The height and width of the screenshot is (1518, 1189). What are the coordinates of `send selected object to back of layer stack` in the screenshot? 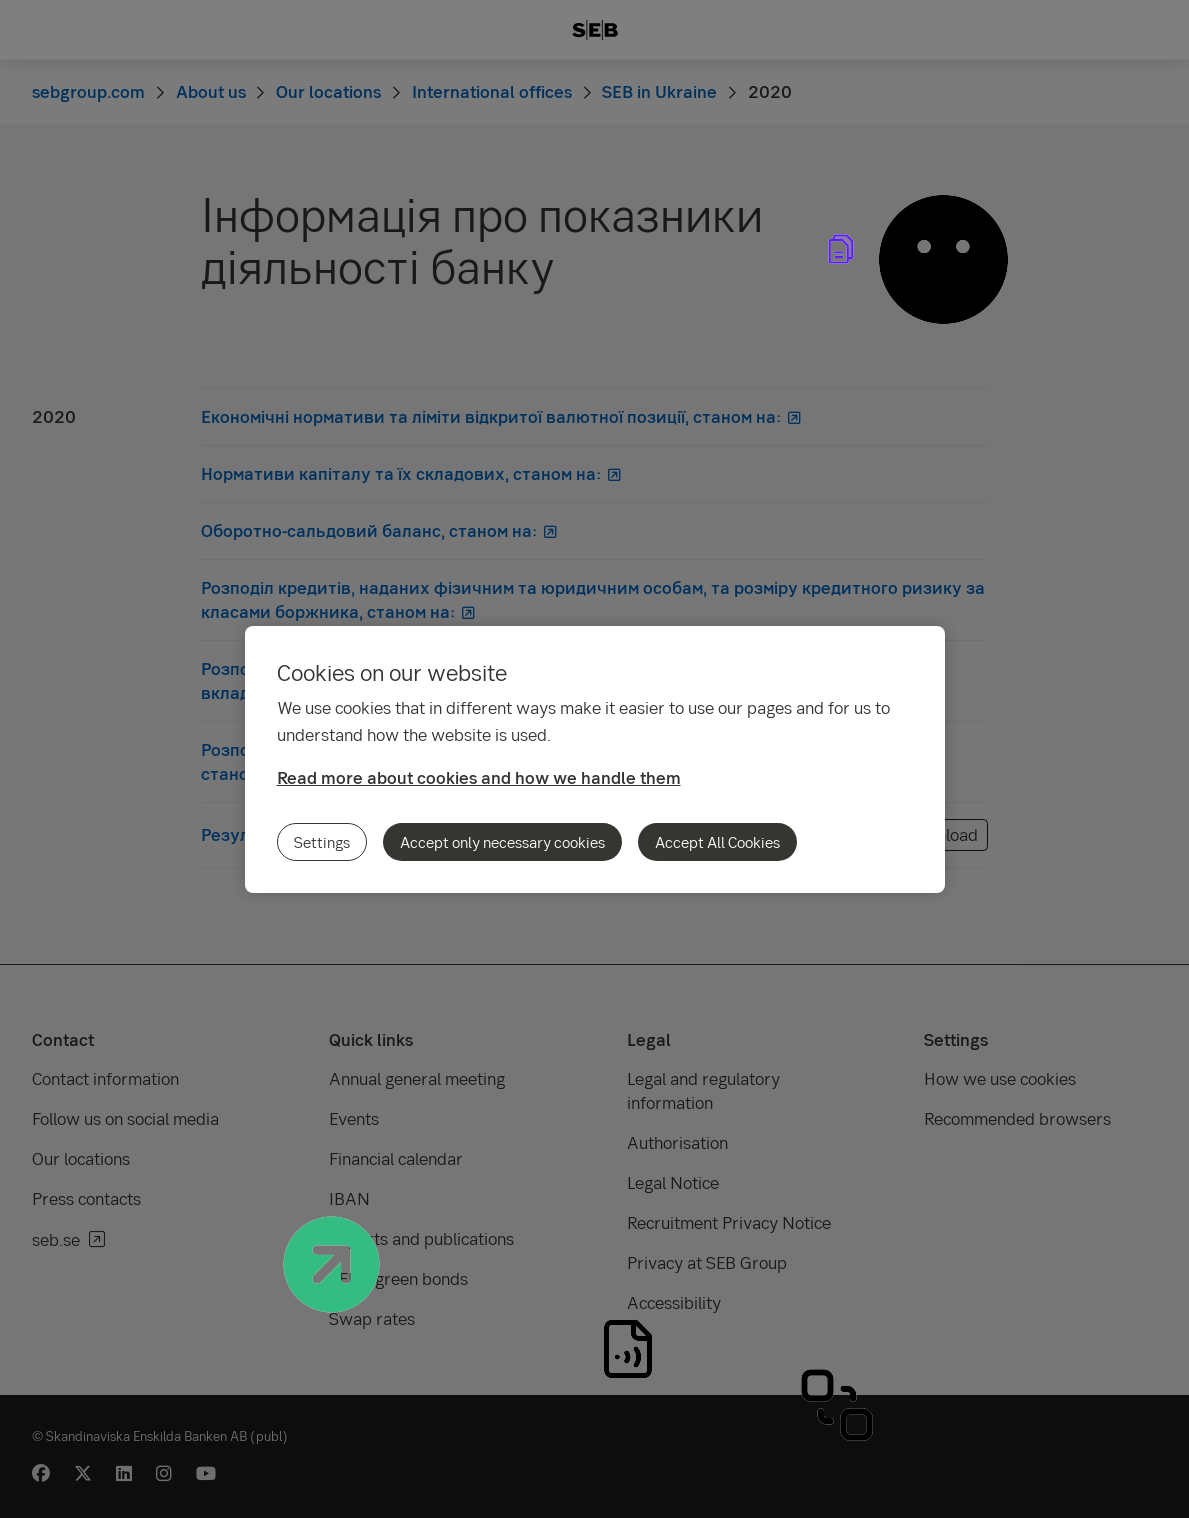 It's located at (837, 1405).